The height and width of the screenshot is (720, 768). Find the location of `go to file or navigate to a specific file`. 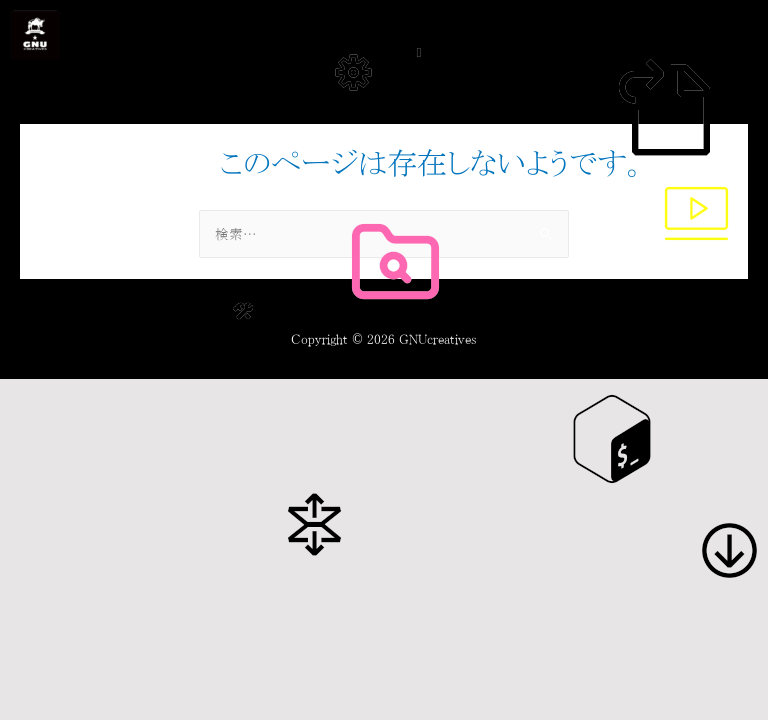

go to file or navigate to a specific file is located at coordinates (671, 110).